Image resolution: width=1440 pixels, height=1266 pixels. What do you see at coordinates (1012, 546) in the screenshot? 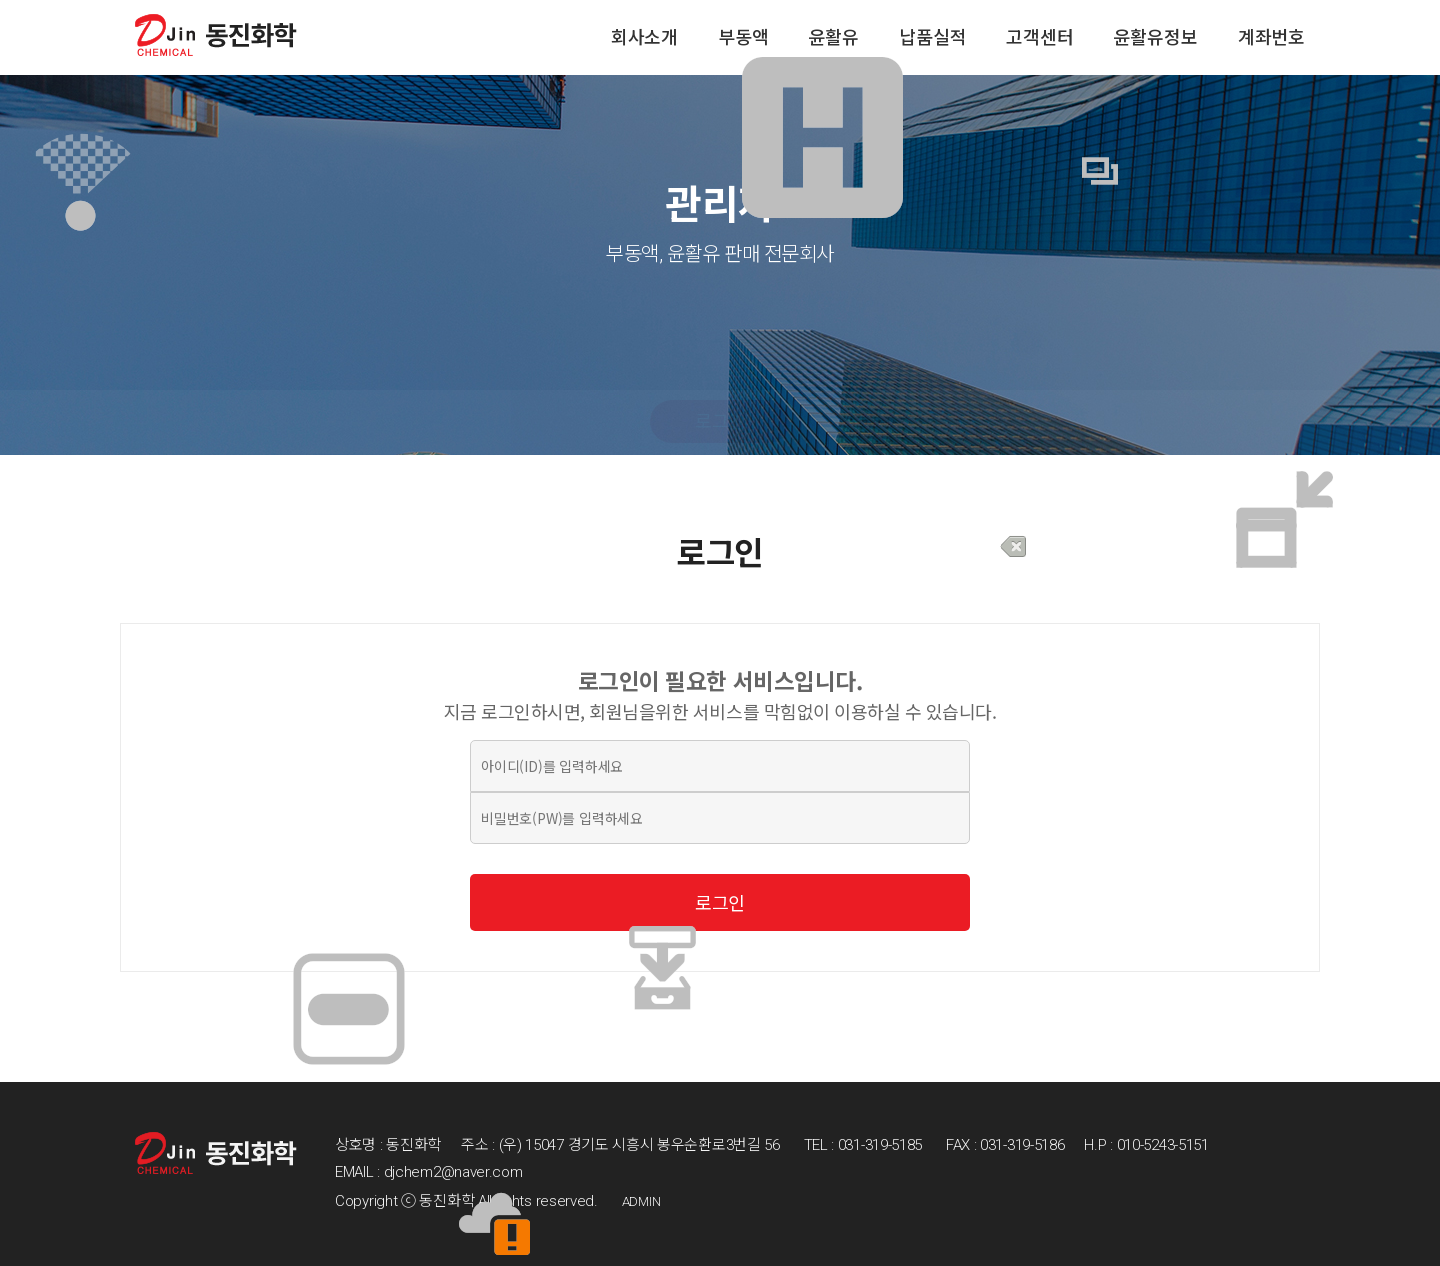
I see `clear or delete entered text` at bounding box center [1012, 546].